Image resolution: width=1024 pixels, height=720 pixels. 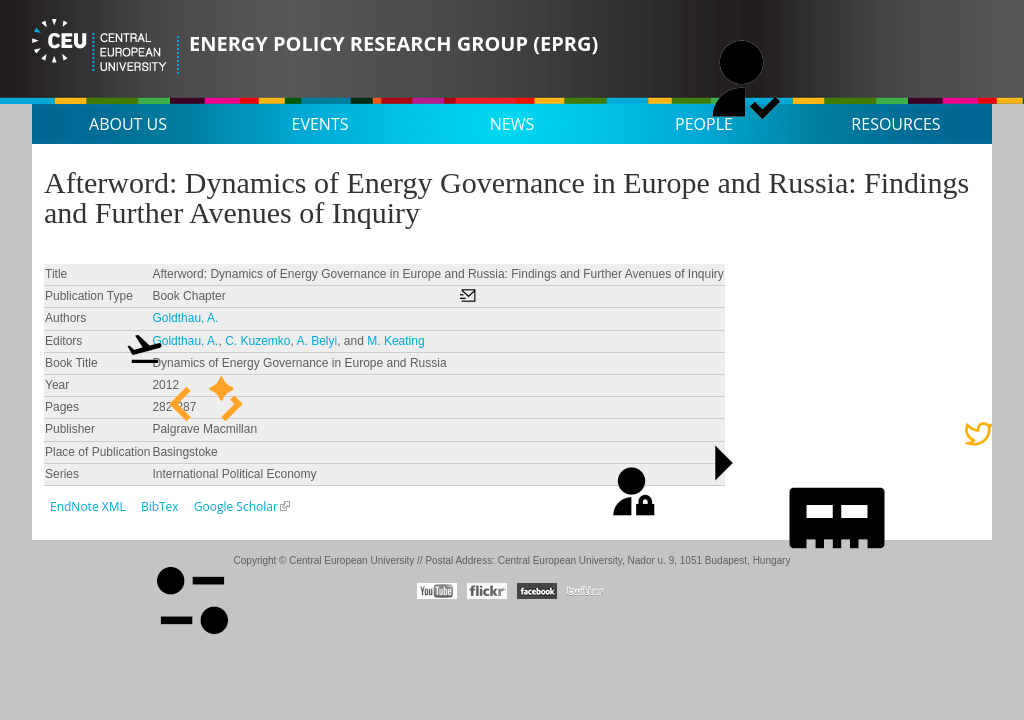 I want to click on view departure flights, so click(x=145, y=348).